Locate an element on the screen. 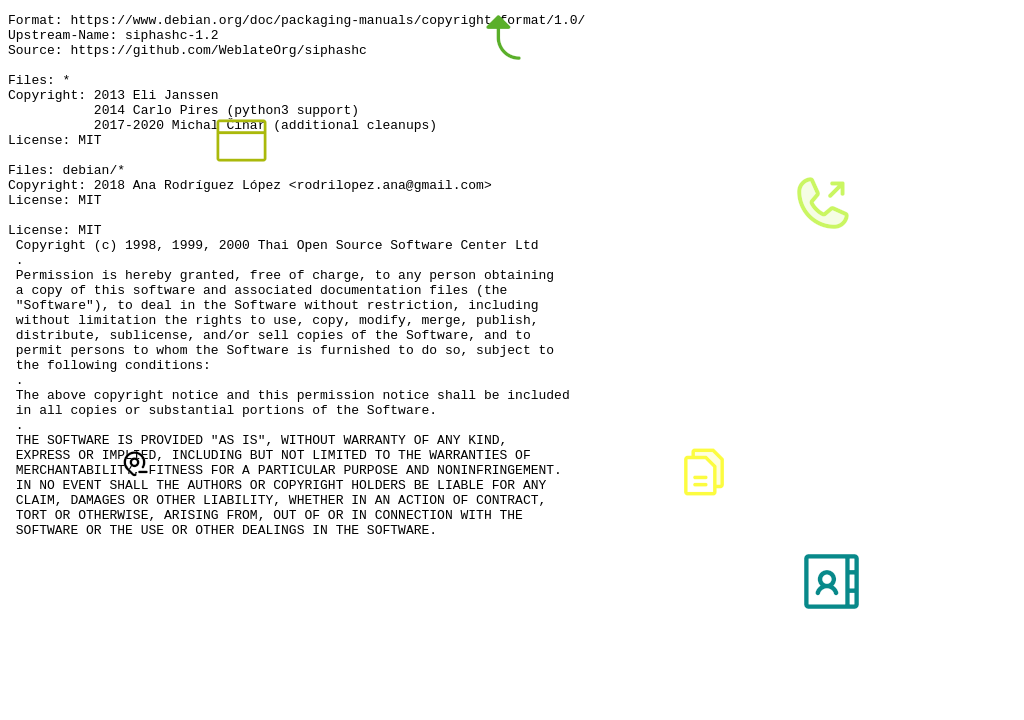 The image size is (1024, 720). view all files or documents is located at coordinates (704, 472).